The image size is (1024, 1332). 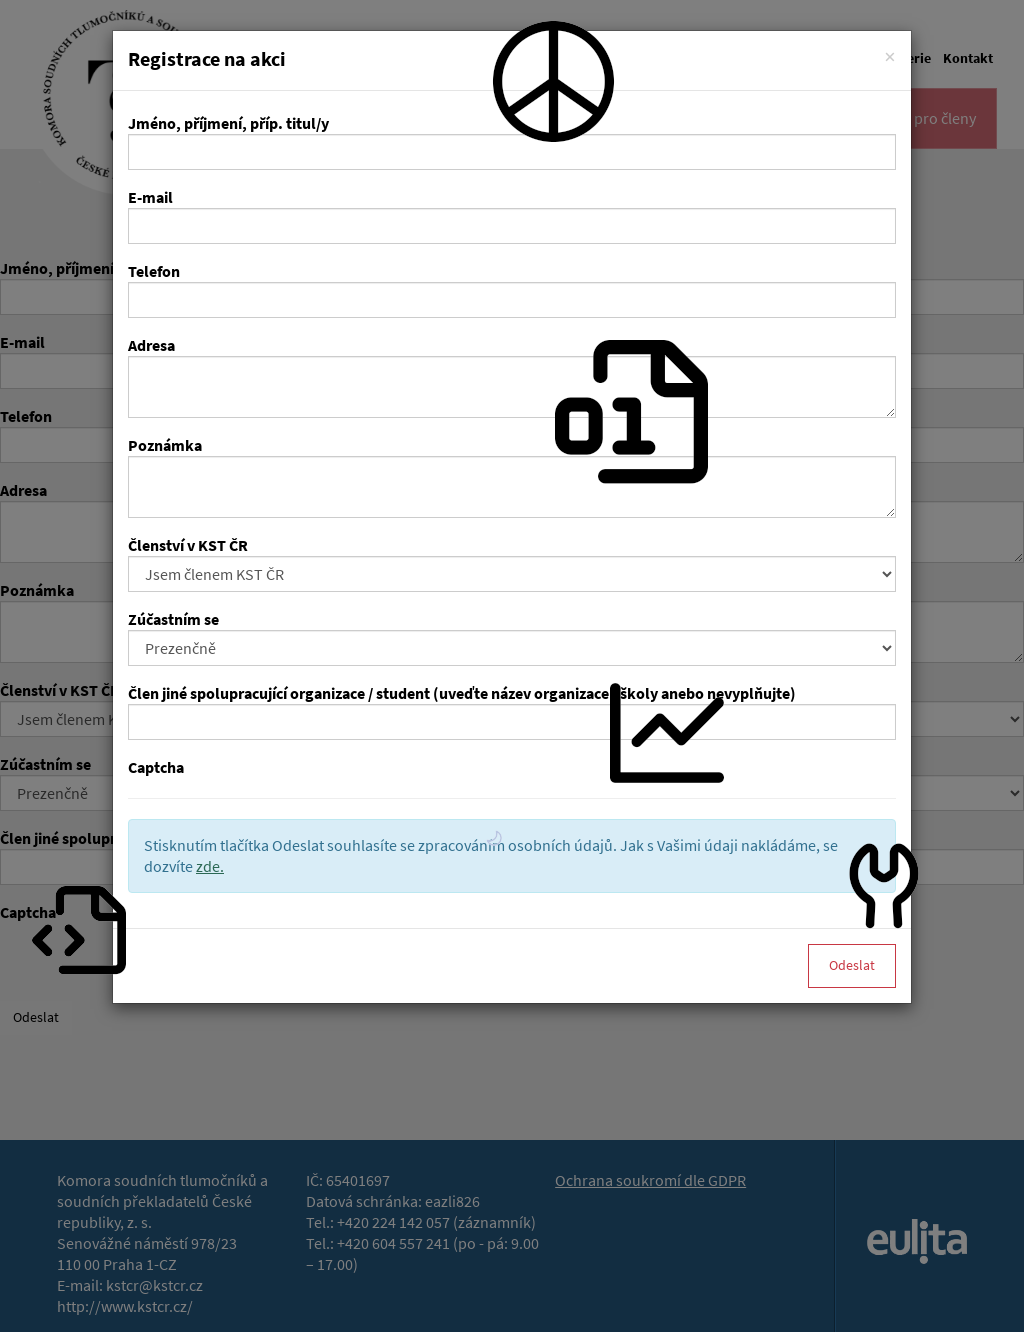 I want to click on switch to dark mode, so click(x=494, y=838).